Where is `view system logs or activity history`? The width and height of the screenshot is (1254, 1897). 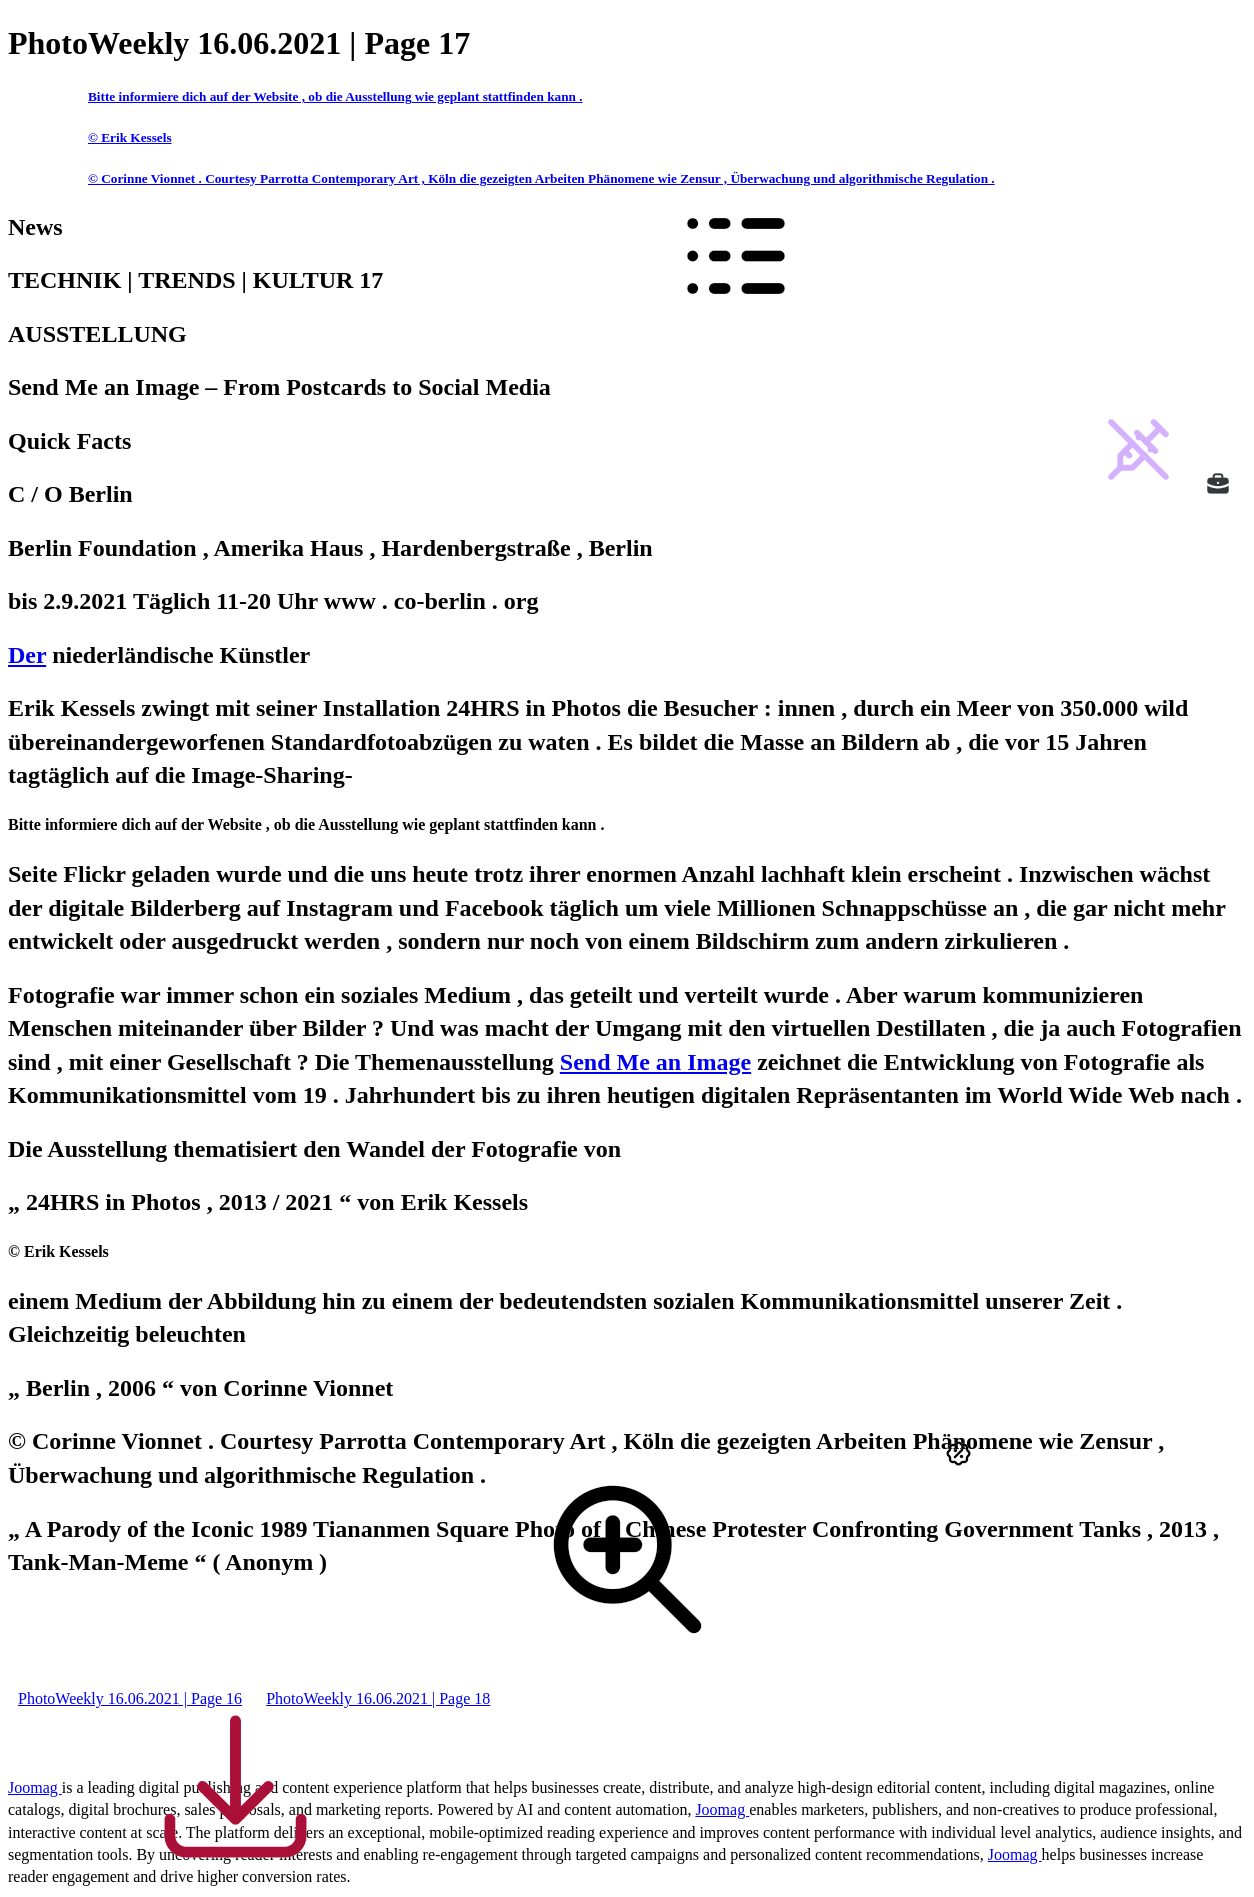 view system logs or activity history is located at coordinates (736, 256).